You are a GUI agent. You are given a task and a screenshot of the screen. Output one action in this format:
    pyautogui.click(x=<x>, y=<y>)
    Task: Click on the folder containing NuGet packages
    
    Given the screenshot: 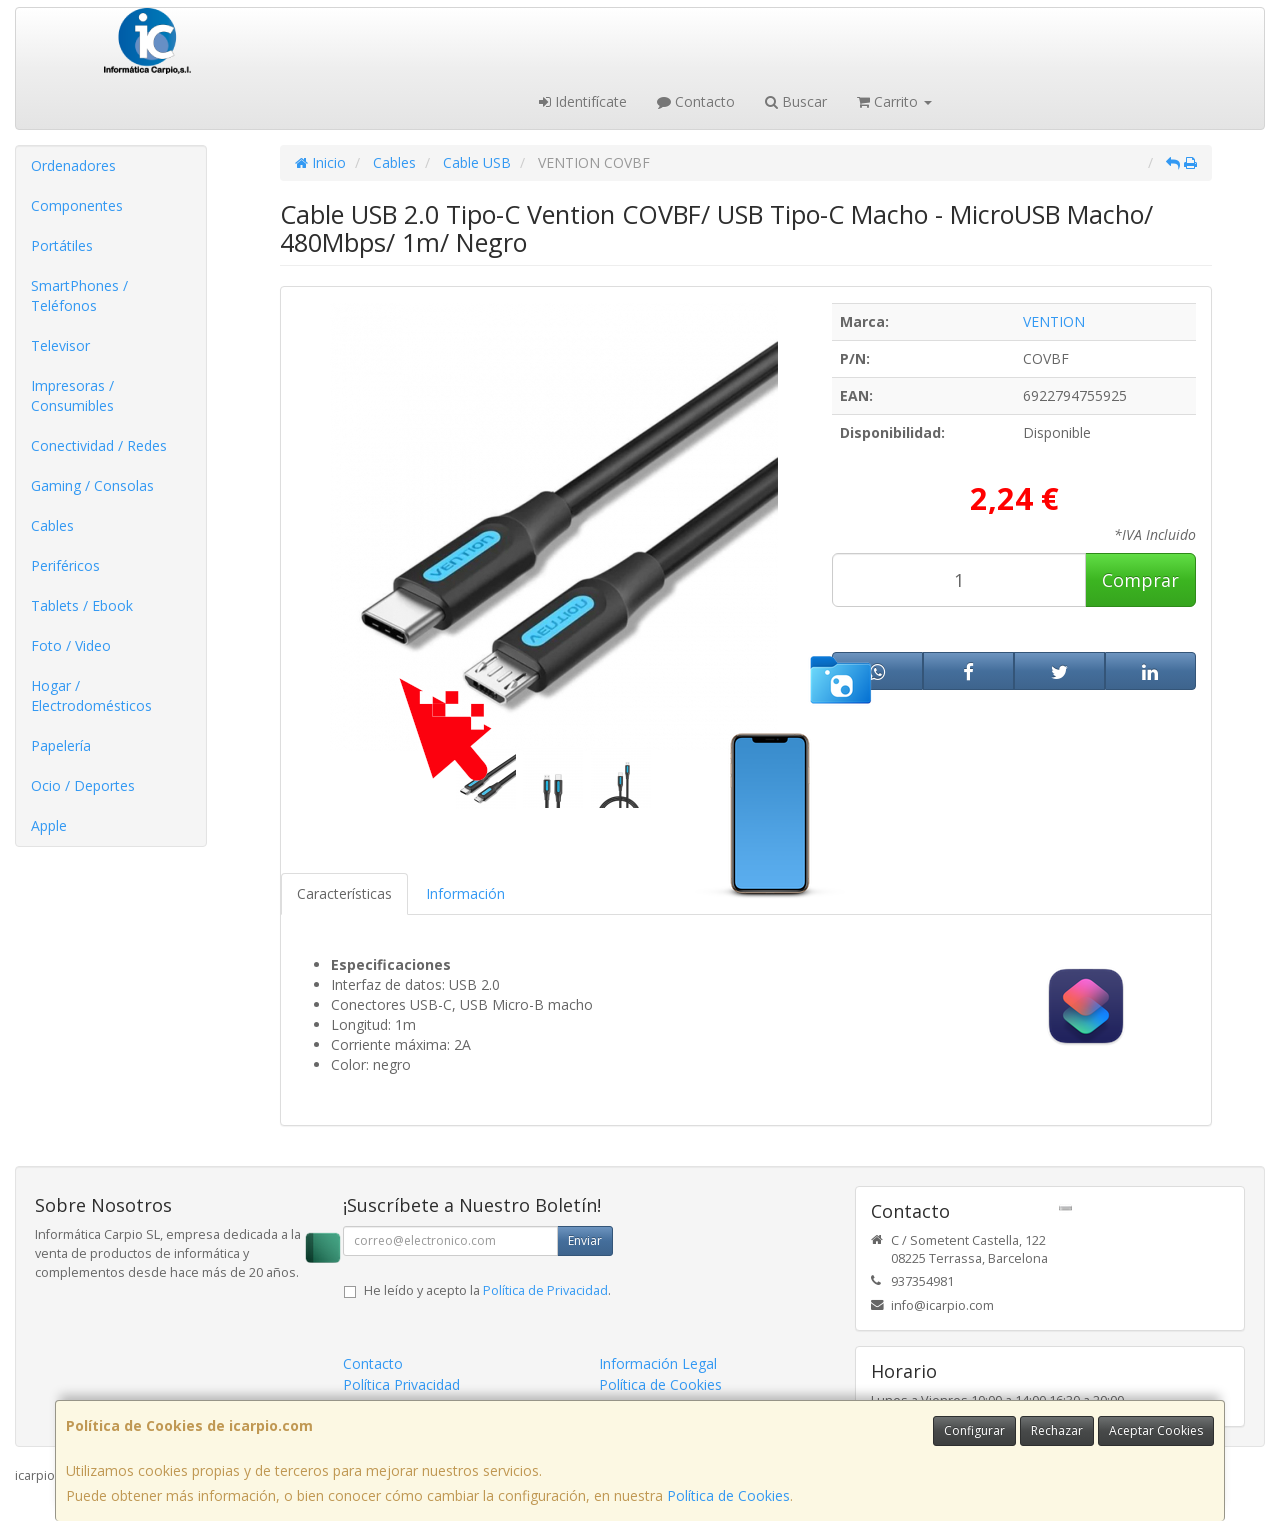 What is the action you would take?
    pyautogui.click(x=840, y=681)
    